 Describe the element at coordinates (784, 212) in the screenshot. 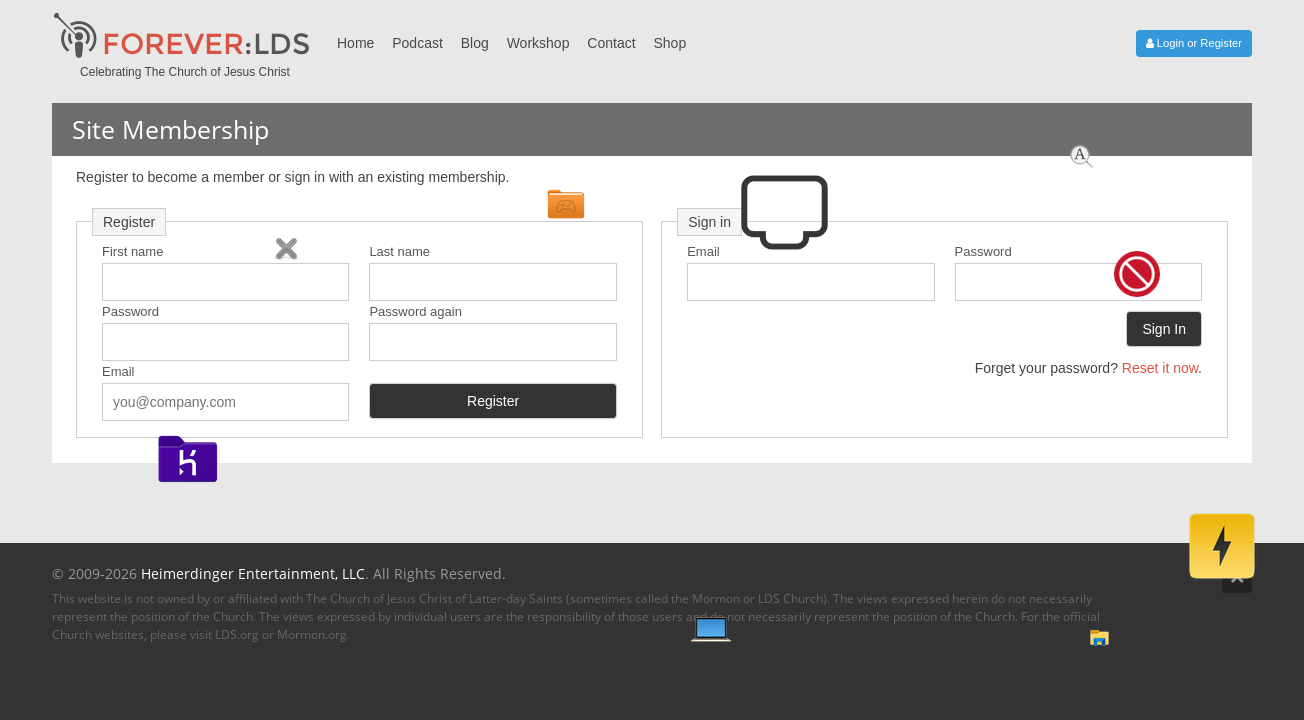

I see `access network or system preferences` at that location.